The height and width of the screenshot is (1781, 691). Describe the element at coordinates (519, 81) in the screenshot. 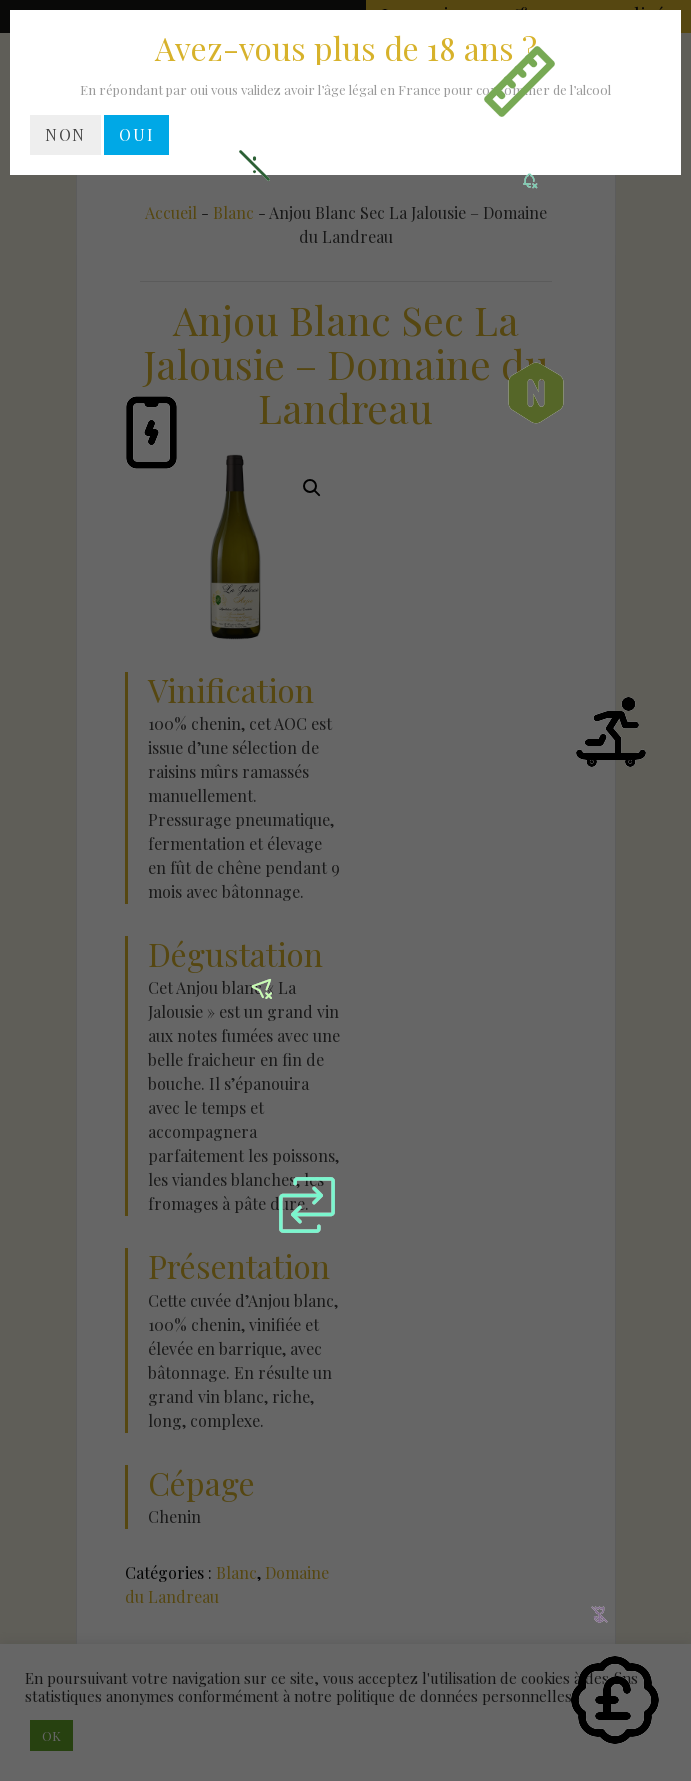

I see `access measurement tools` at that location.